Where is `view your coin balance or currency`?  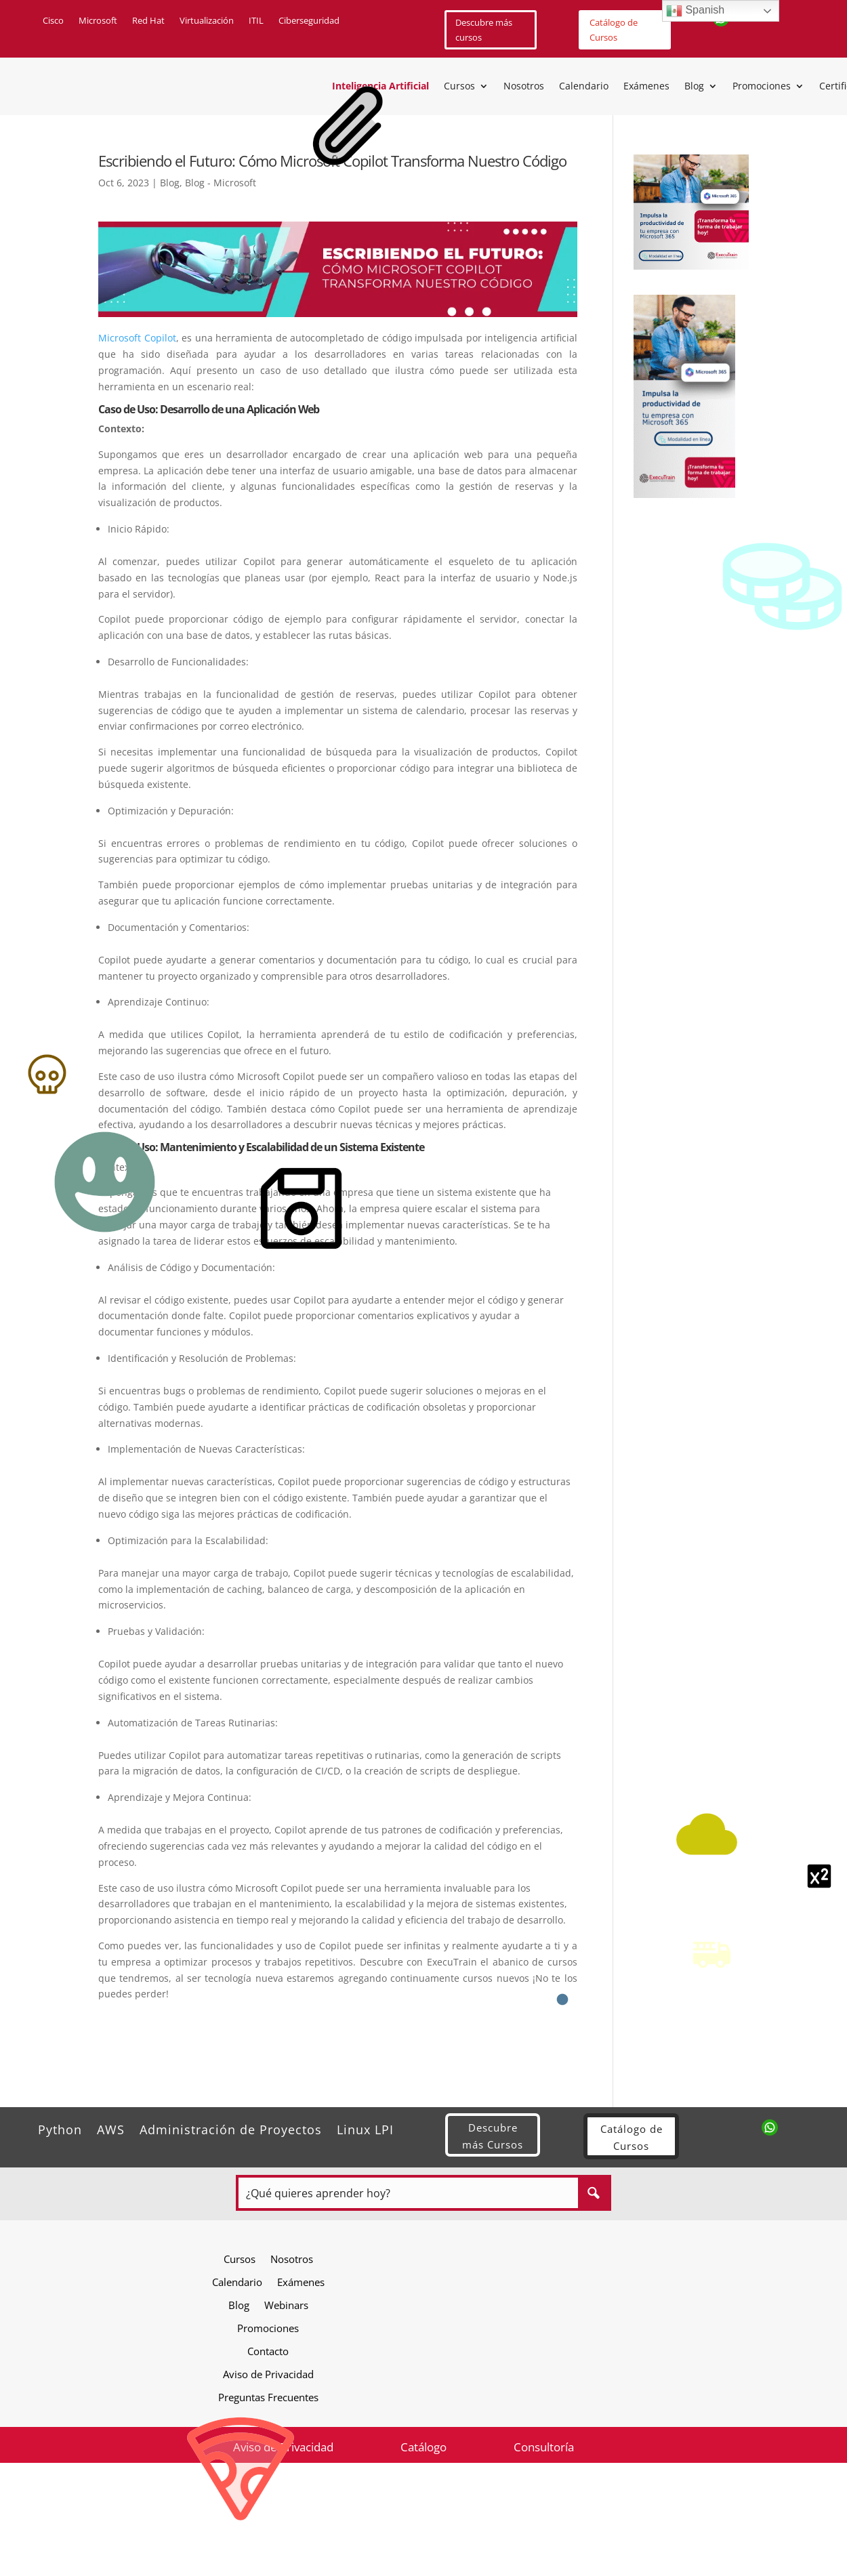 view your coin balance or currency is located at coordinates (782, 586).